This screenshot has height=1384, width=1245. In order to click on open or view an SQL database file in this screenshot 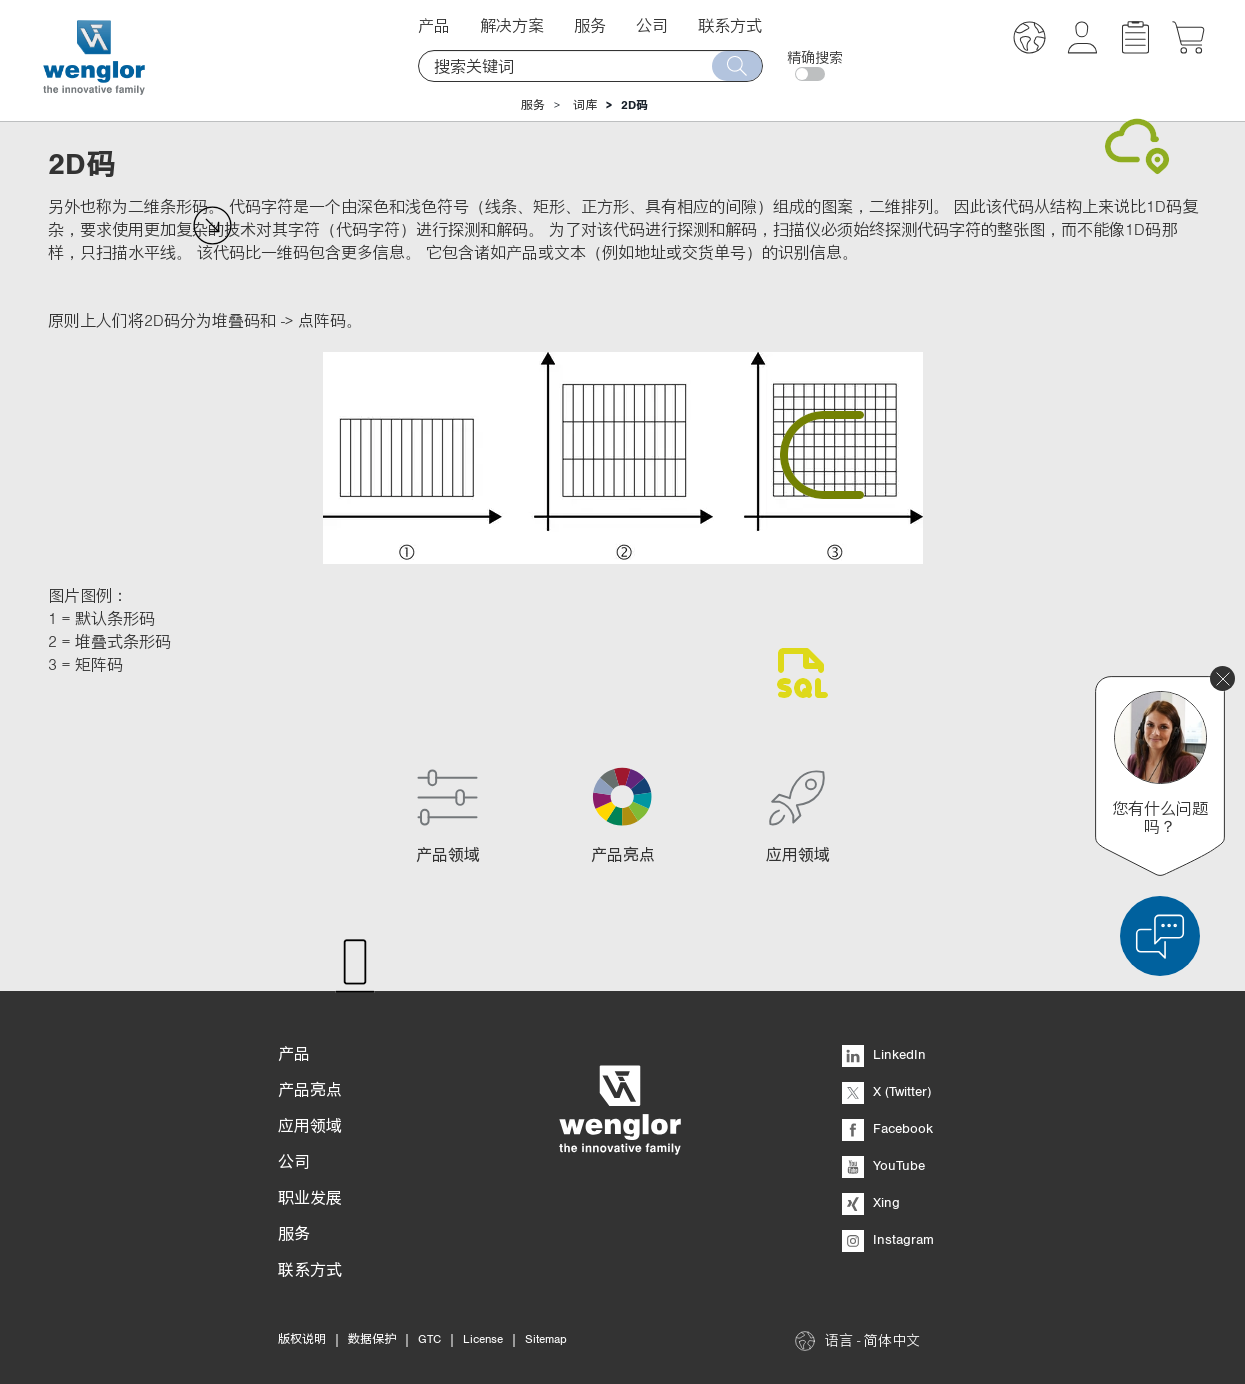, I will do `click(801, 675)`.